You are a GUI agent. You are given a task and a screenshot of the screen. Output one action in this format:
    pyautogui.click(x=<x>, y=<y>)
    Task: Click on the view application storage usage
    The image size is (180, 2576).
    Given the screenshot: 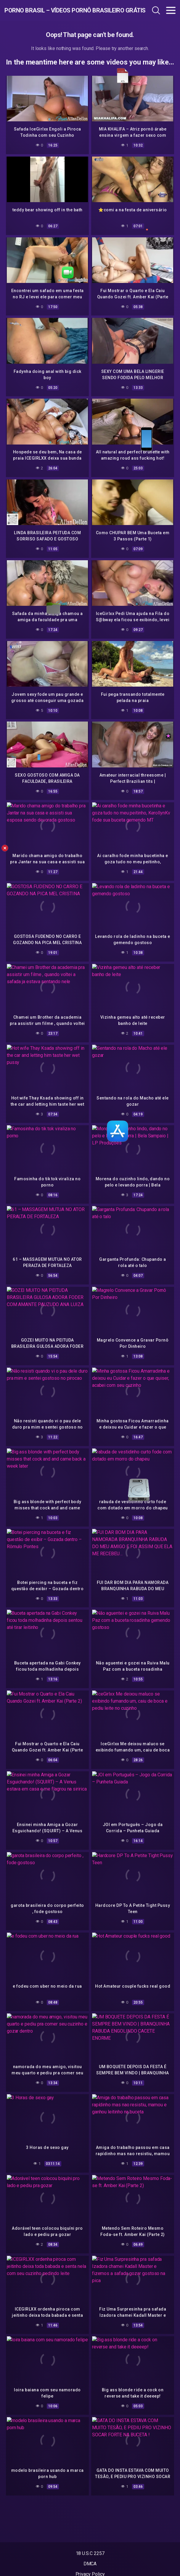 What is the action you would take?
    pyautogui.click(x=118, y=1131)
    